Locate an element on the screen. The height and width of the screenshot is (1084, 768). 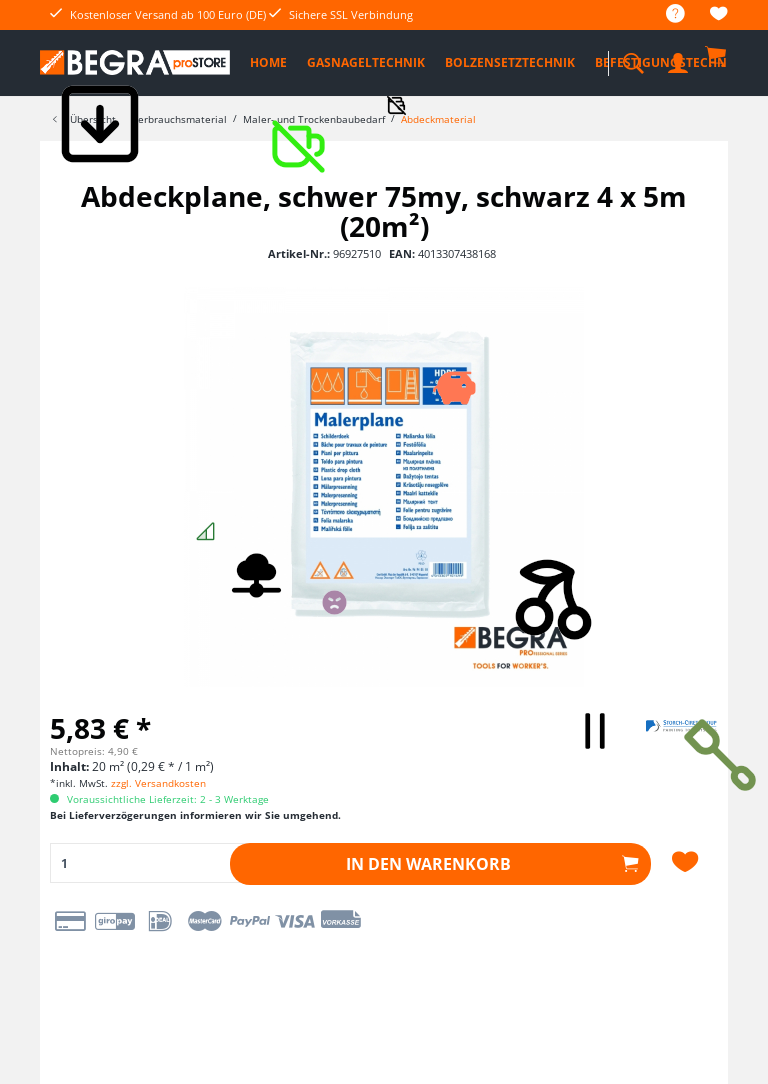
select angry mood or emotion is located at coordinates (334, 602).